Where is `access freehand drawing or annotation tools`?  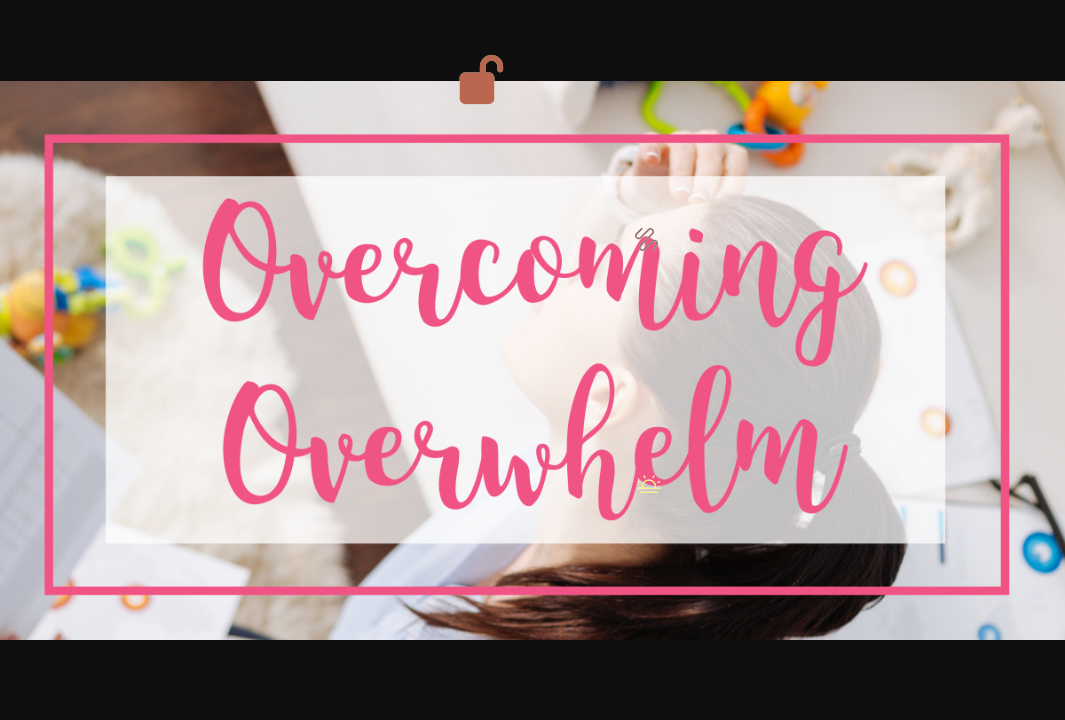
access freehand drawing or annotation tools is located at coordinates (646, 239).